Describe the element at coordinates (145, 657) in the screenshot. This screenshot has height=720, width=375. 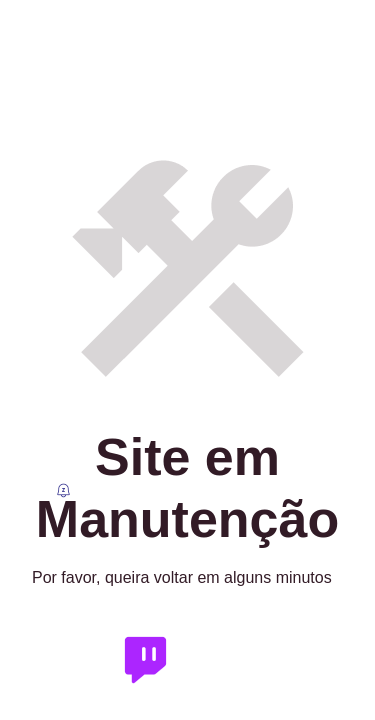
I see `open Twitch app` at that location.